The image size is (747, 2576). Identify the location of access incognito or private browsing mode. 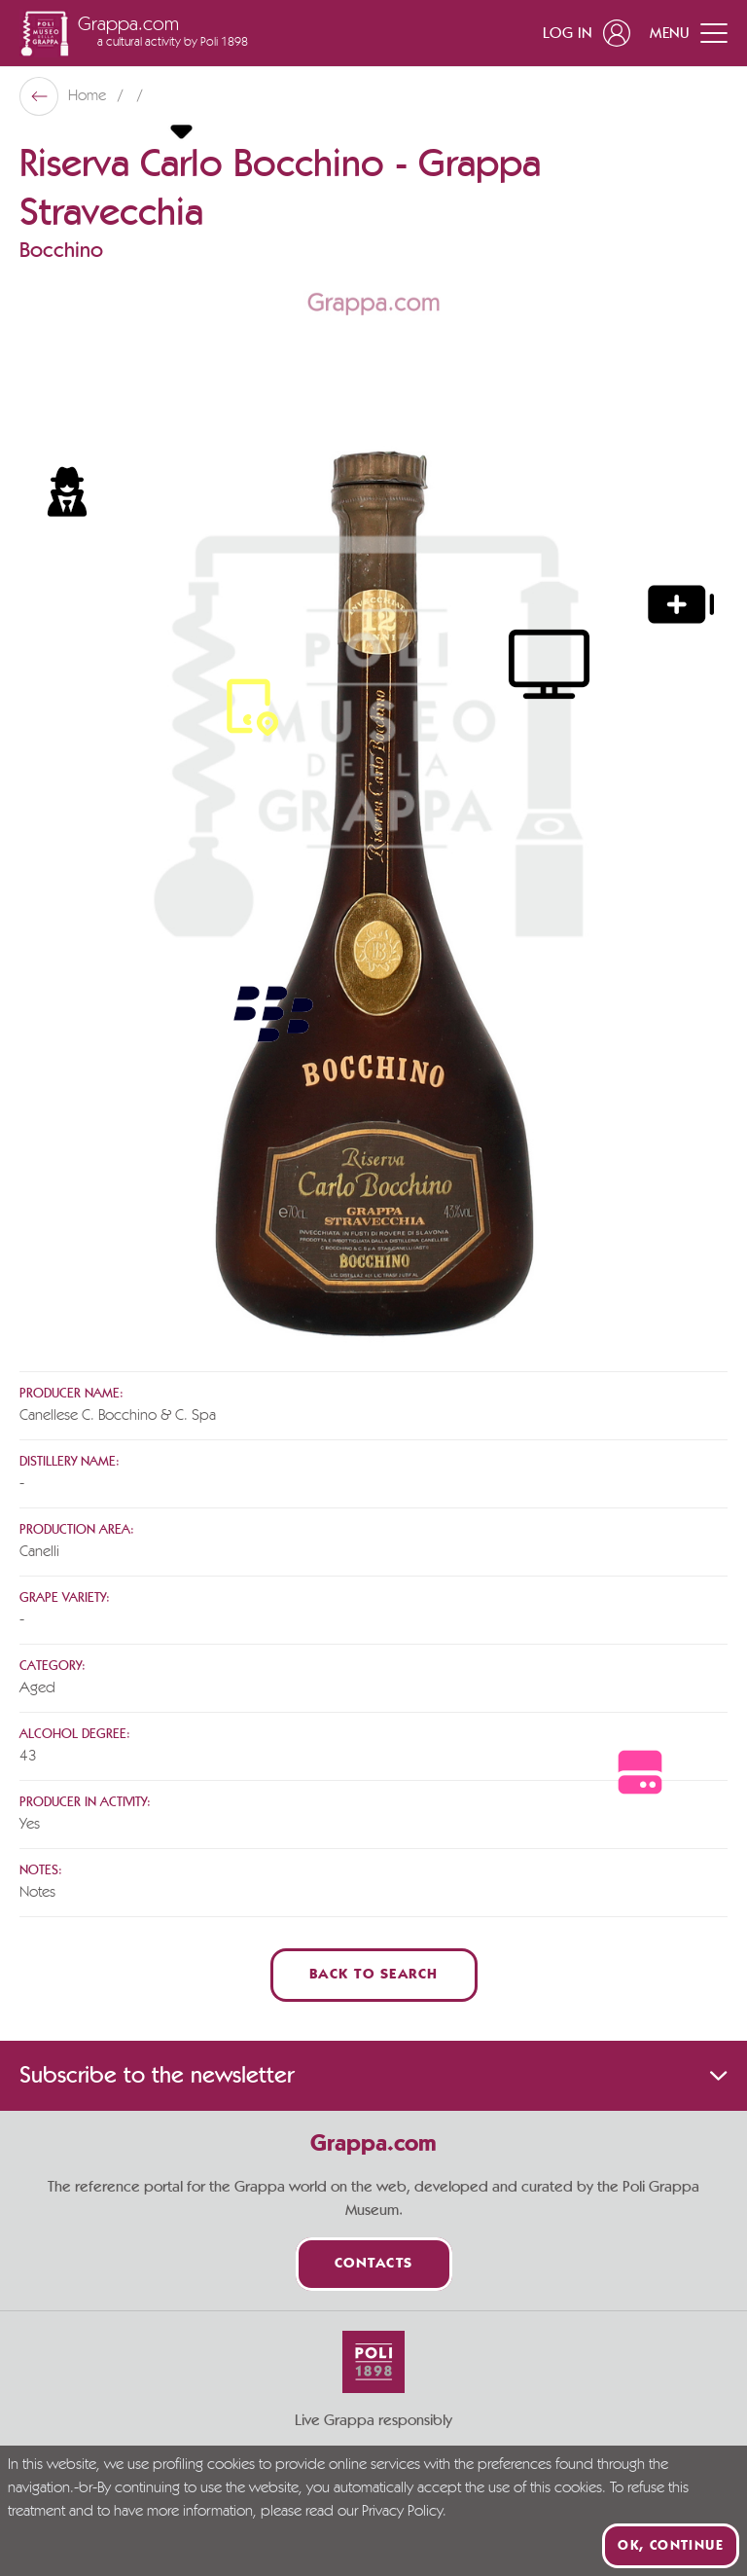
(67, 492).